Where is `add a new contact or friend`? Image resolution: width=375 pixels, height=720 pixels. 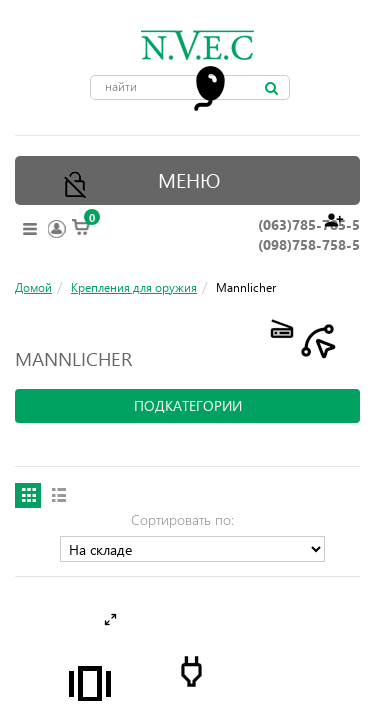
add a new contact or friend is located at coordinates (334, 220).